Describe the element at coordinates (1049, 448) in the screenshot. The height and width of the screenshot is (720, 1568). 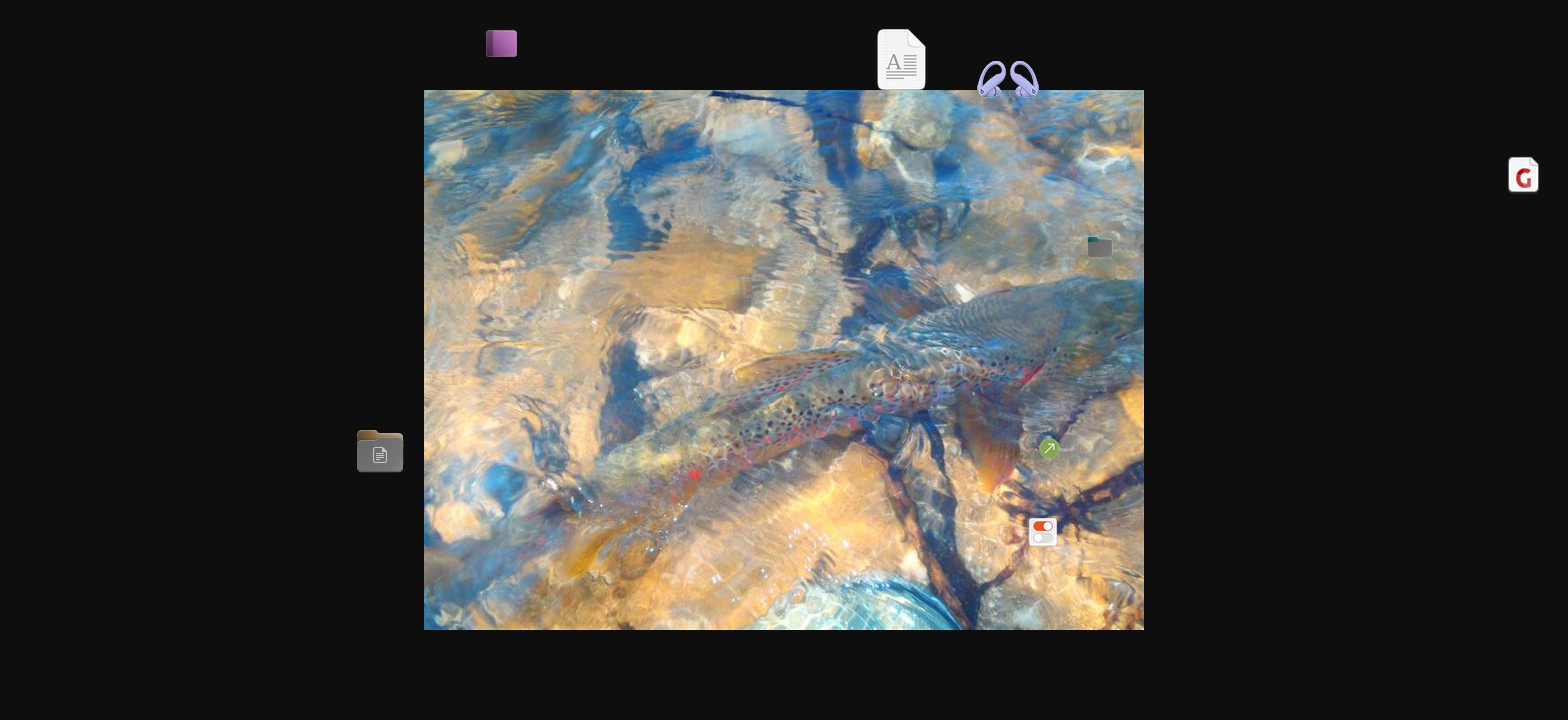
I see `indicates a symbolic link or shortcut to another file` at that location.